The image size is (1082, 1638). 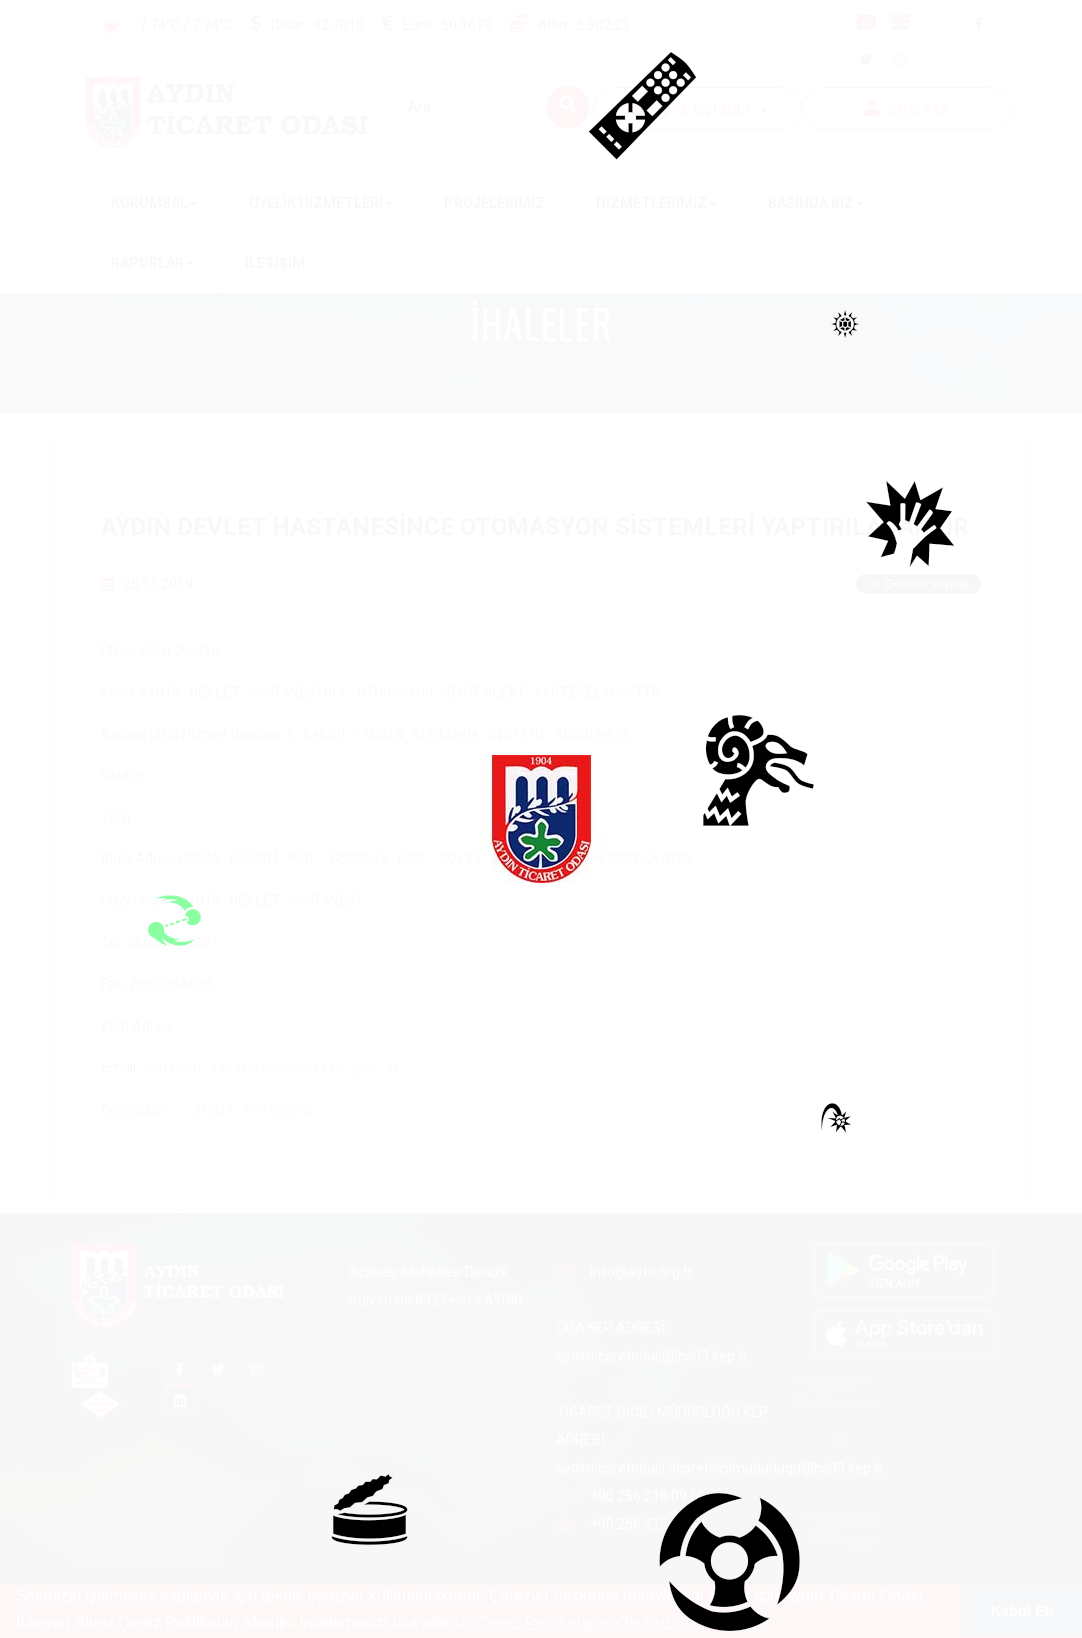 I want to click on access remote control features, so click(x=642, y=104).